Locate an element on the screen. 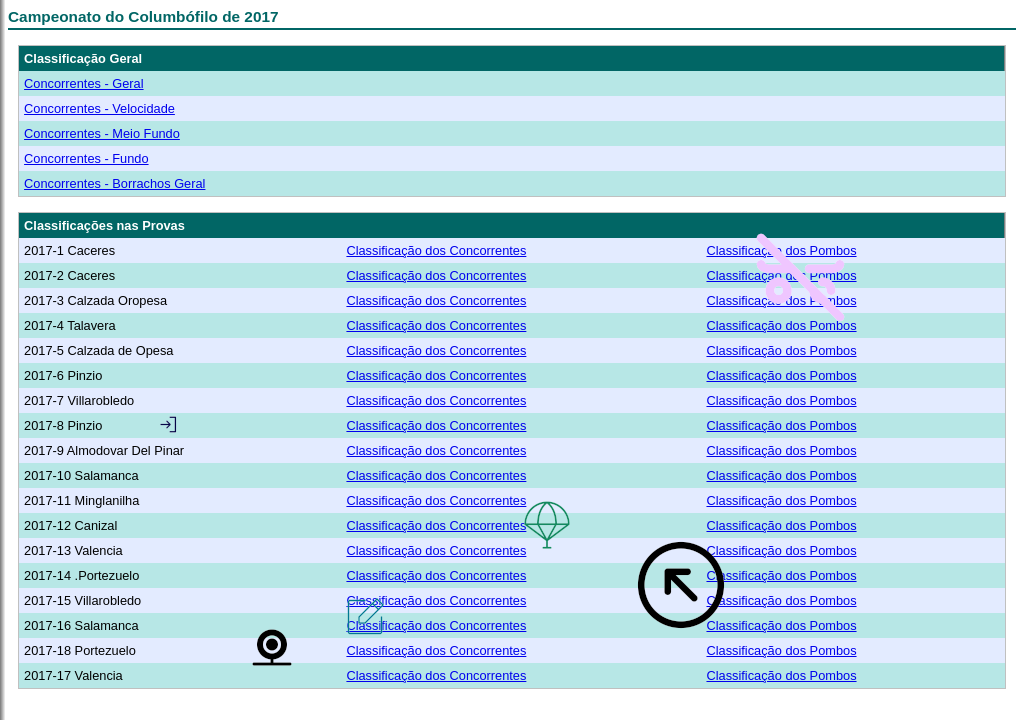 This screenshot has height=720, width=1024. skateboarding not allowed in this area is located at coordinates (800, 277).